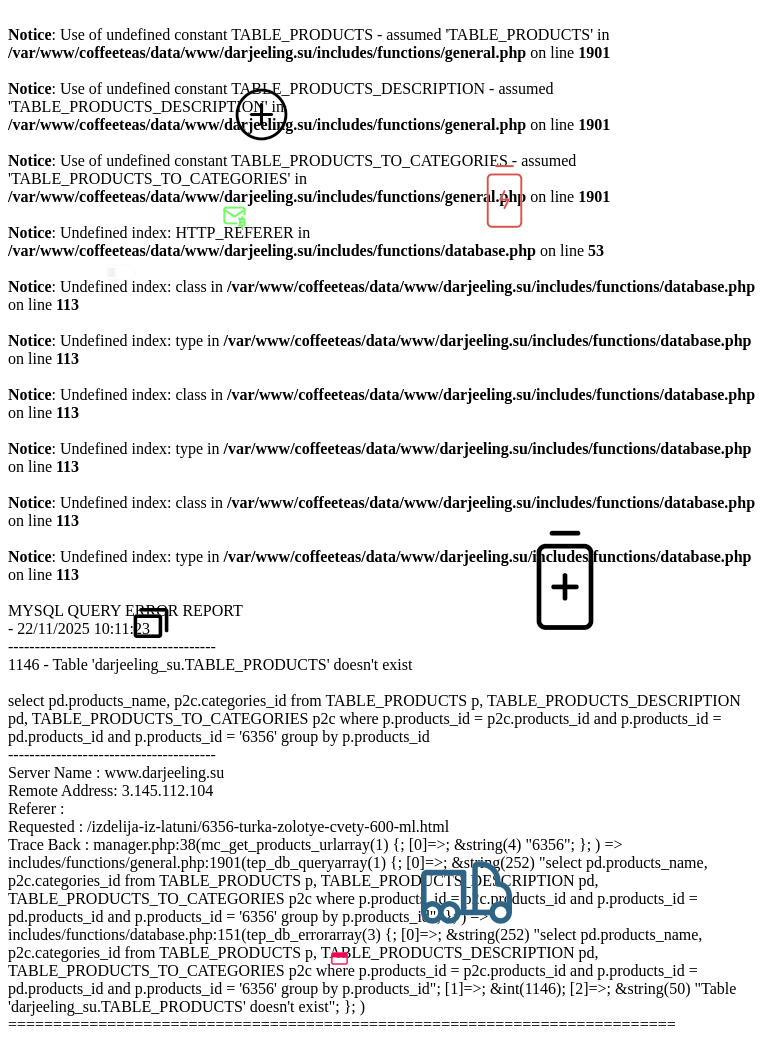 Image resolution: width=768 pixels, height=1042 pixels. Describe the element at coordinates (121, 272) in the screenshot. I see `indicates battery level at 30%` at that location.